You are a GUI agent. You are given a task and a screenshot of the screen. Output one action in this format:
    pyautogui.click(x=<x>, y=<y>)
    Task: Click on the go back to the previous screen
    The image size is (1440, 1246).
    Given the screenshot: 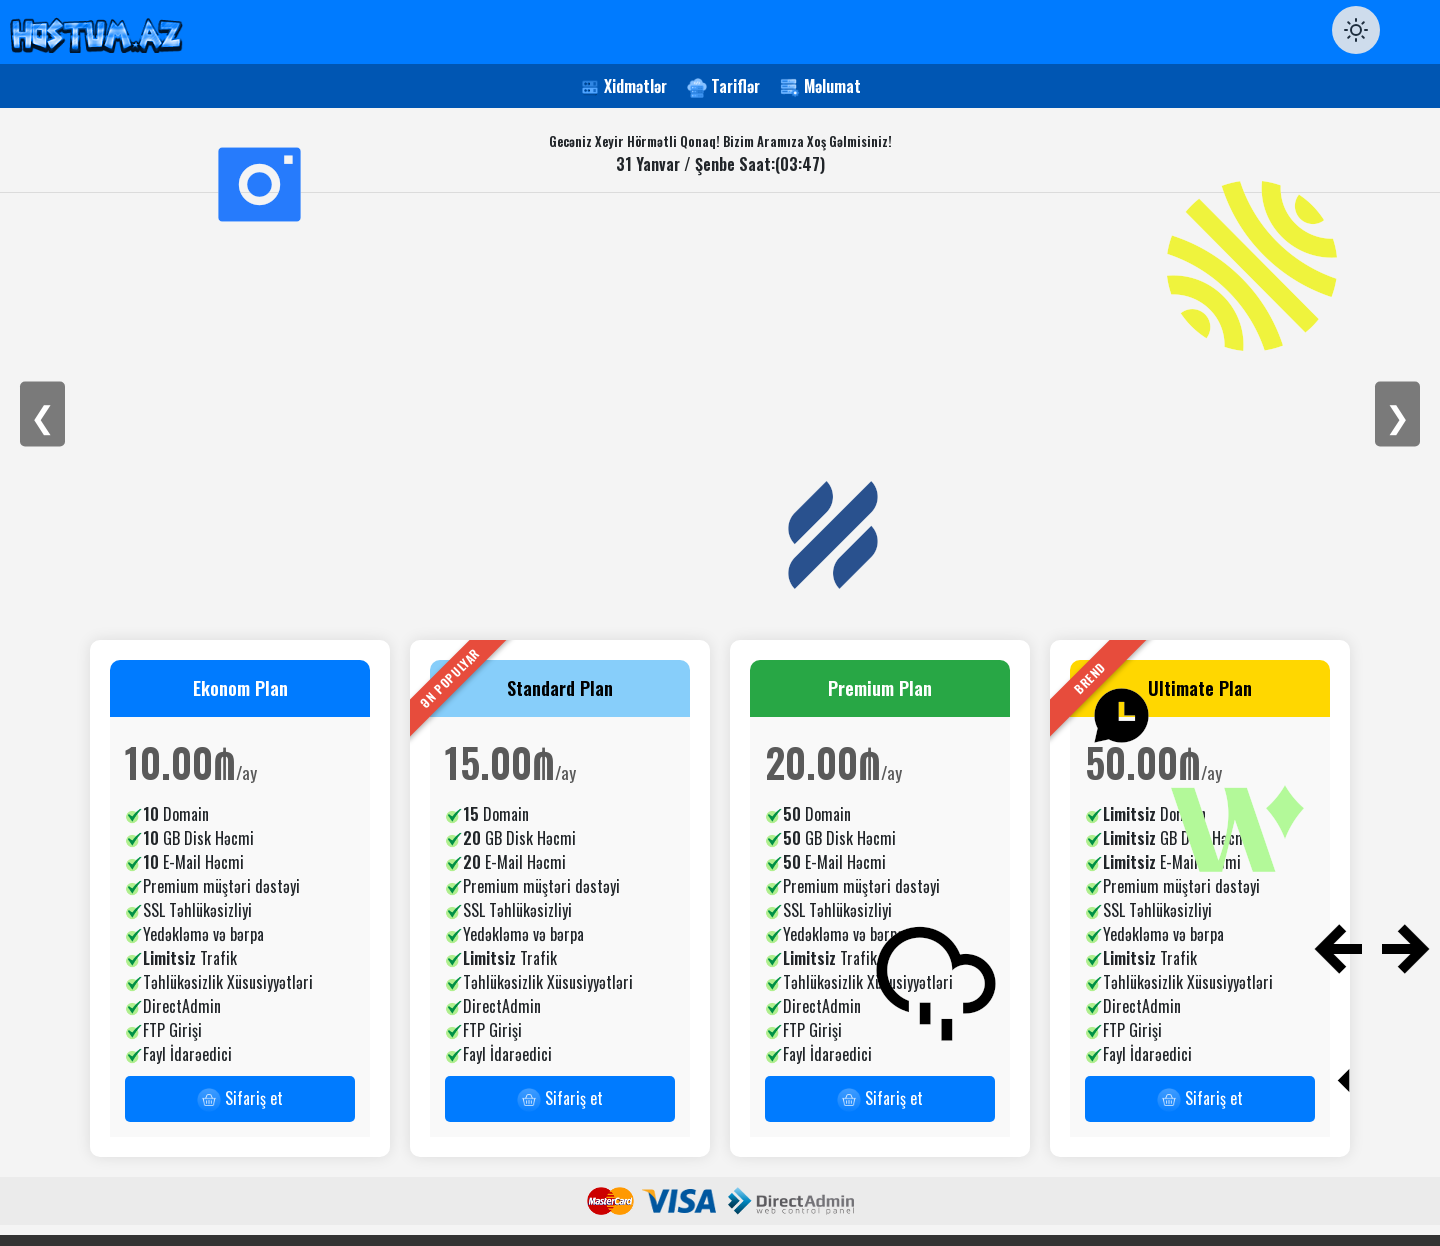 What is the action you would take?
    pyautogui.click(x=1345, y=1080)
    